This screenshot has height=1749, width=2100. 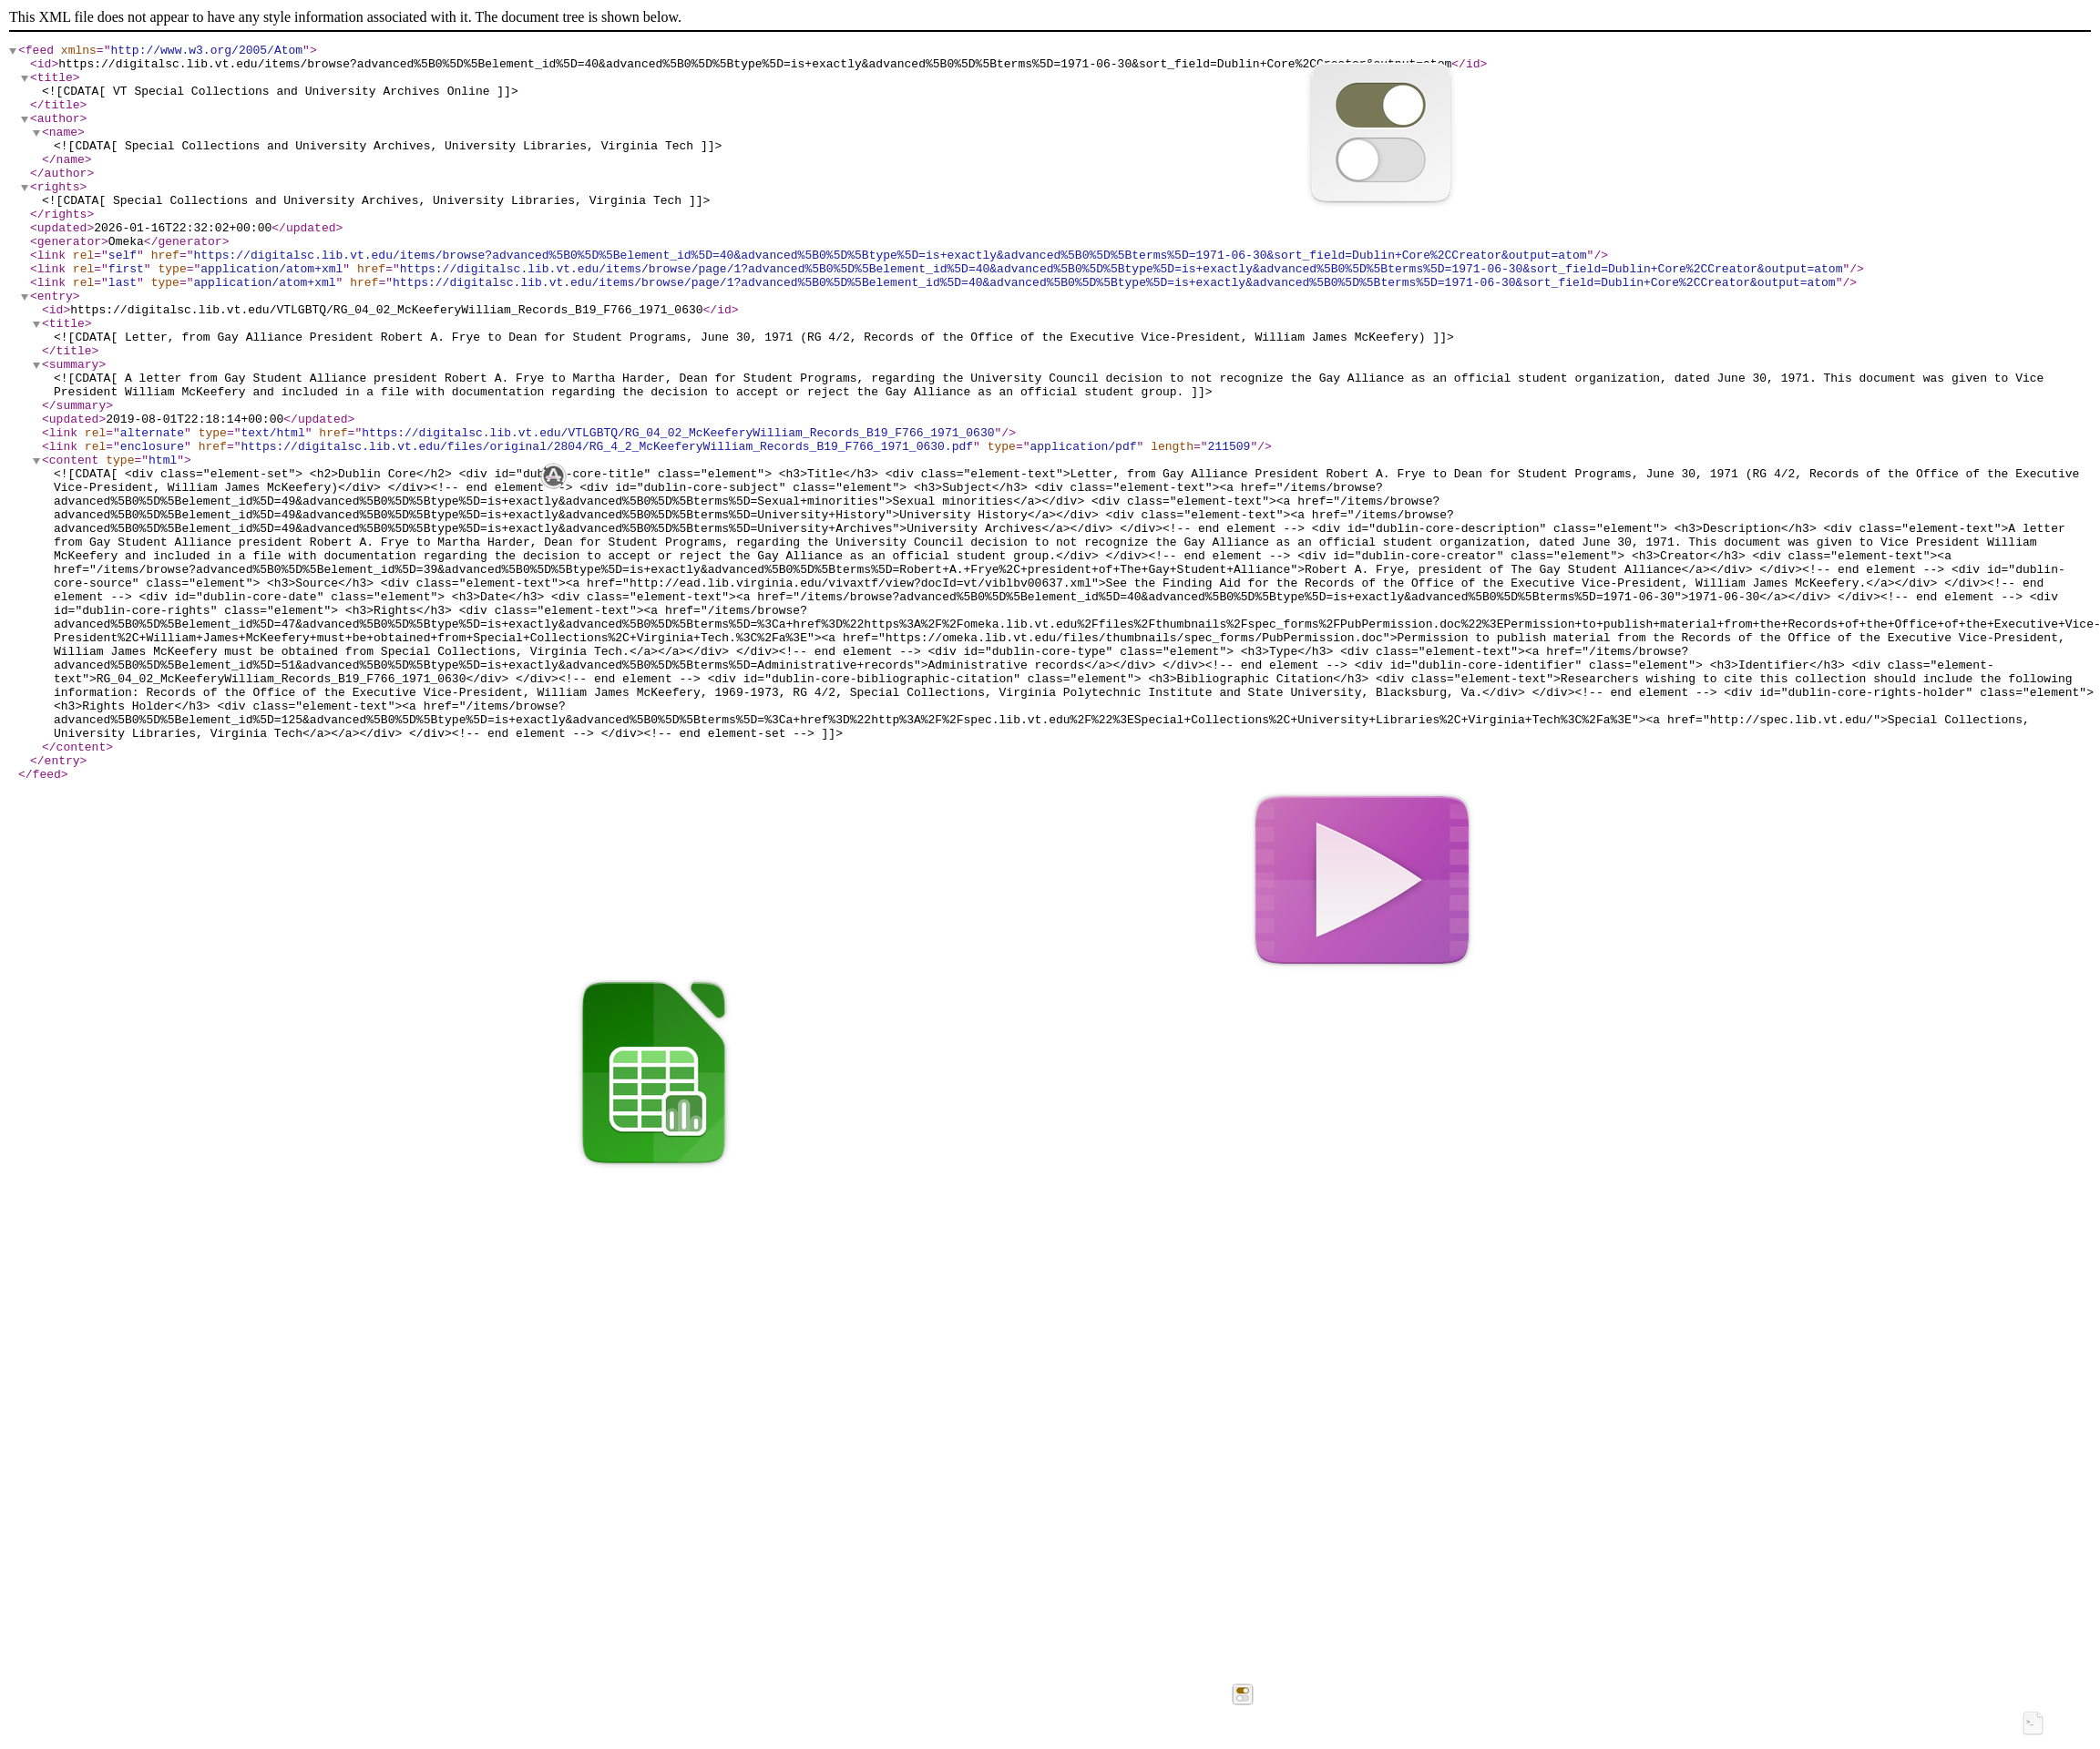 What do you see at coordinates (1243, 1694) in the screenshot?
I see `open gnome tweaks to customize desktop settings` at bounding box center [1243, 1694].